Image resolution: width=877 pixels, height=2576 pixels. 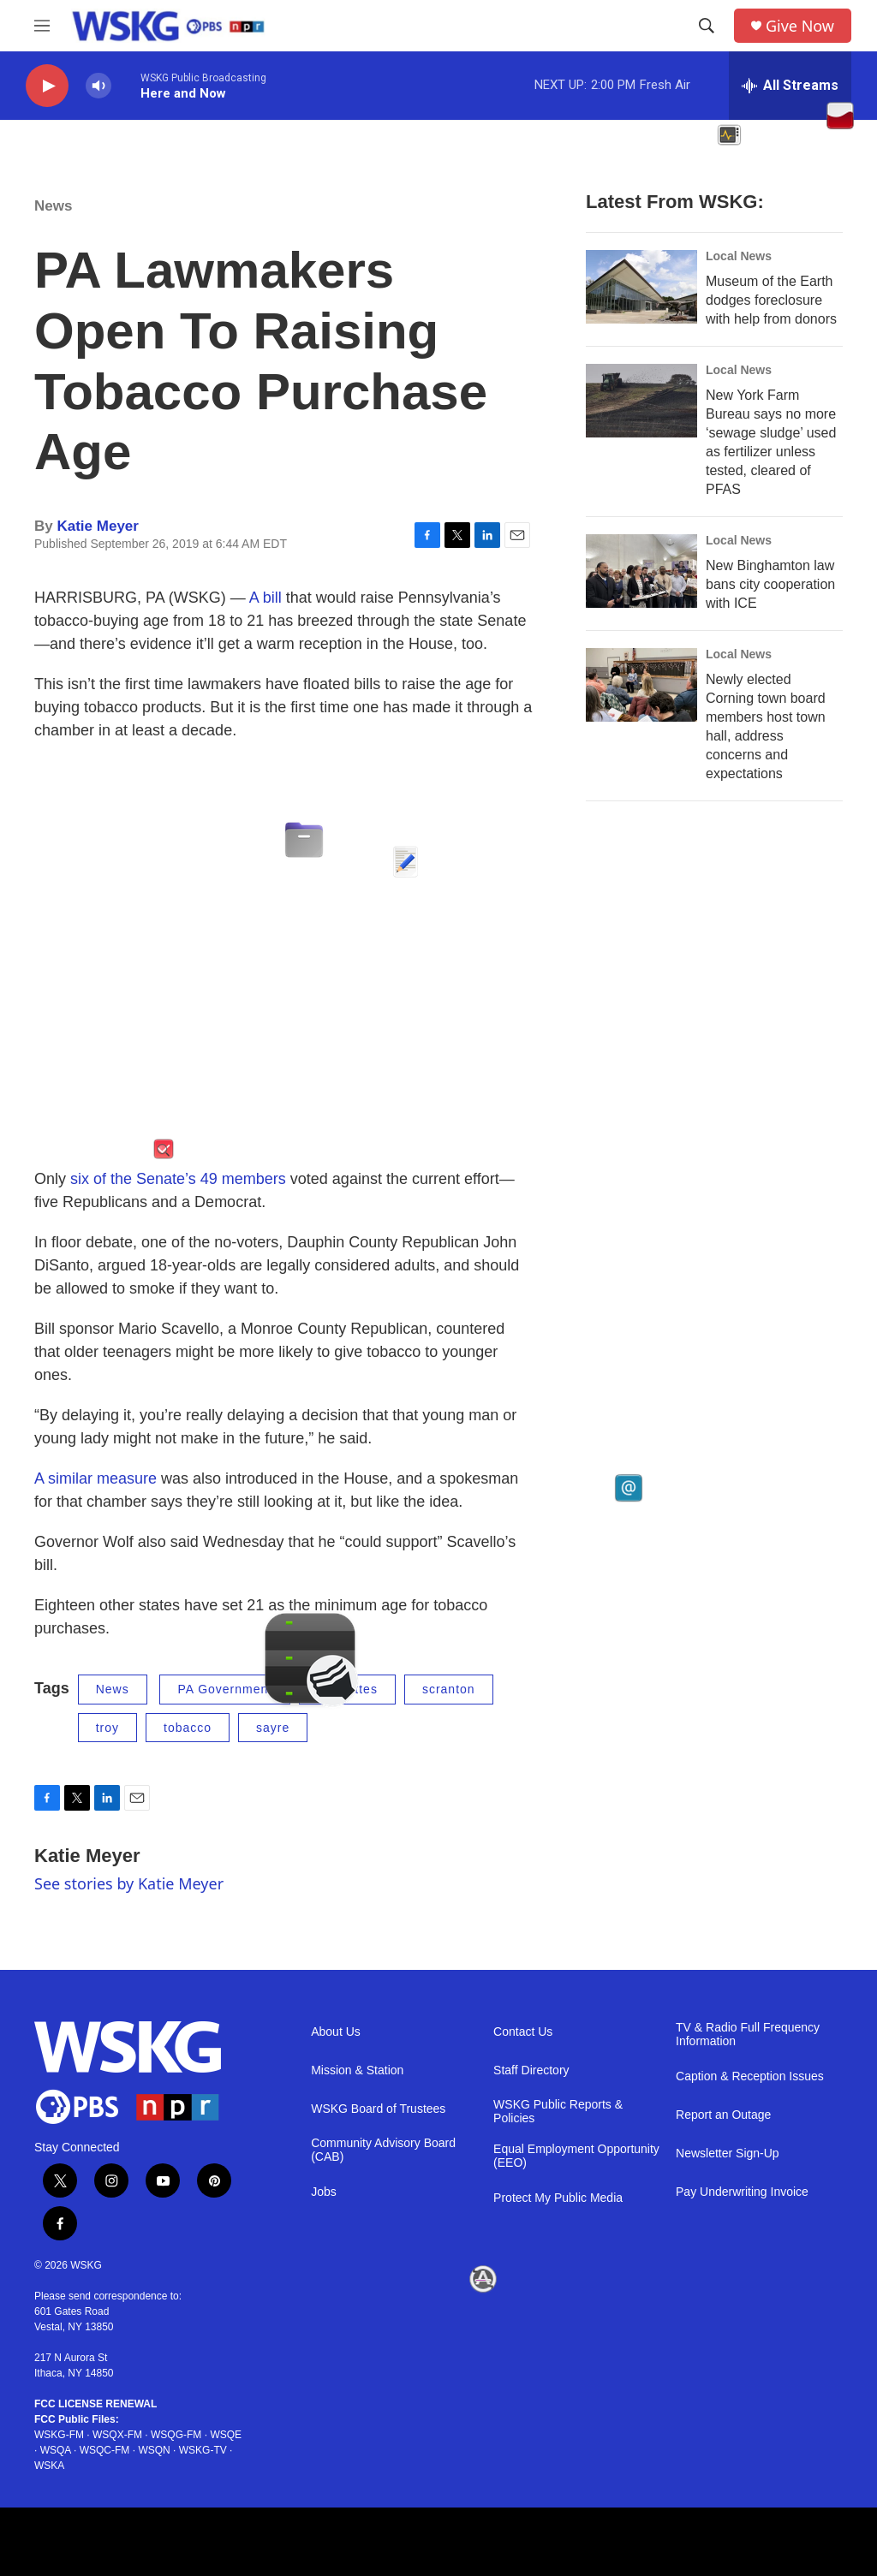 I want to click on open the software updater application, so click(x=483, y=2279).